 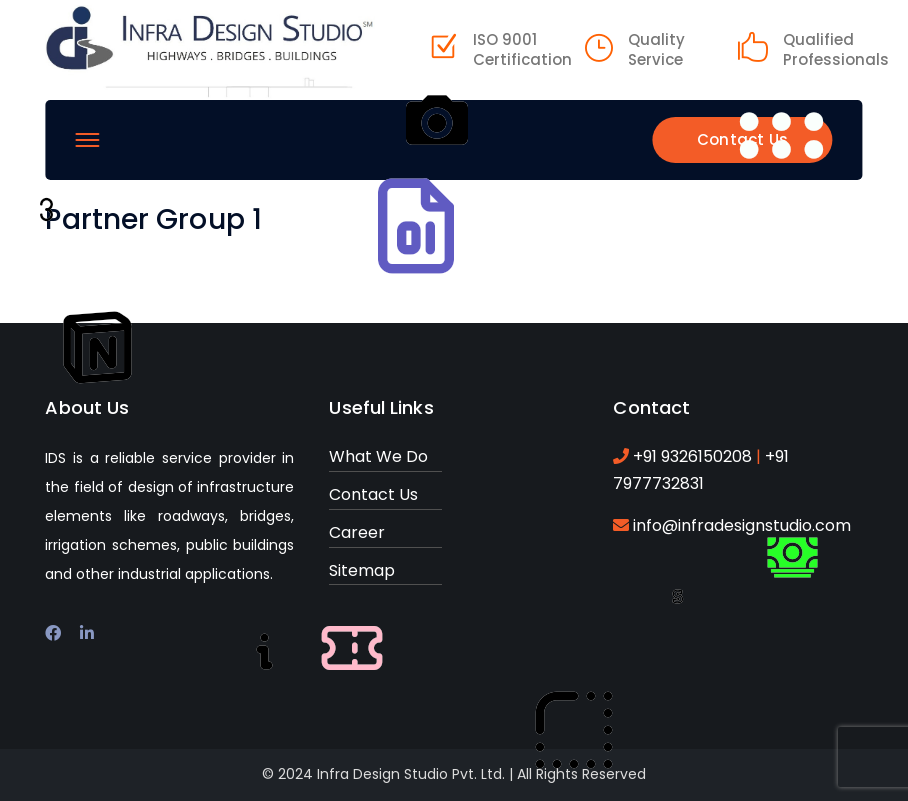 I want to click on connect to Stripe payment services, so click(x=677, y=596).